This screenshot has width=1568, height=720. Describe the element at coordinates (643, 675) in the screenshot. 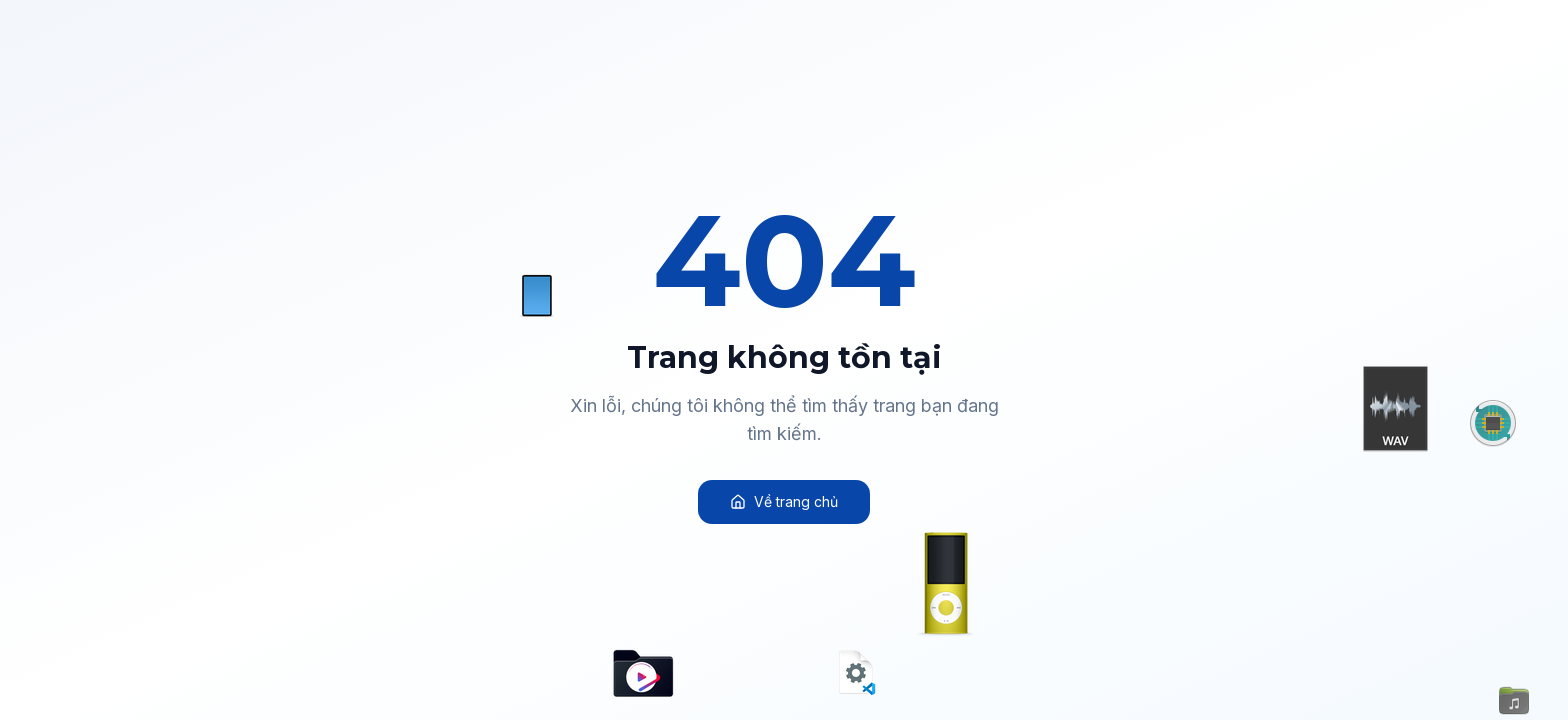

I see `folder containing youtube music vanced app files` at that location.